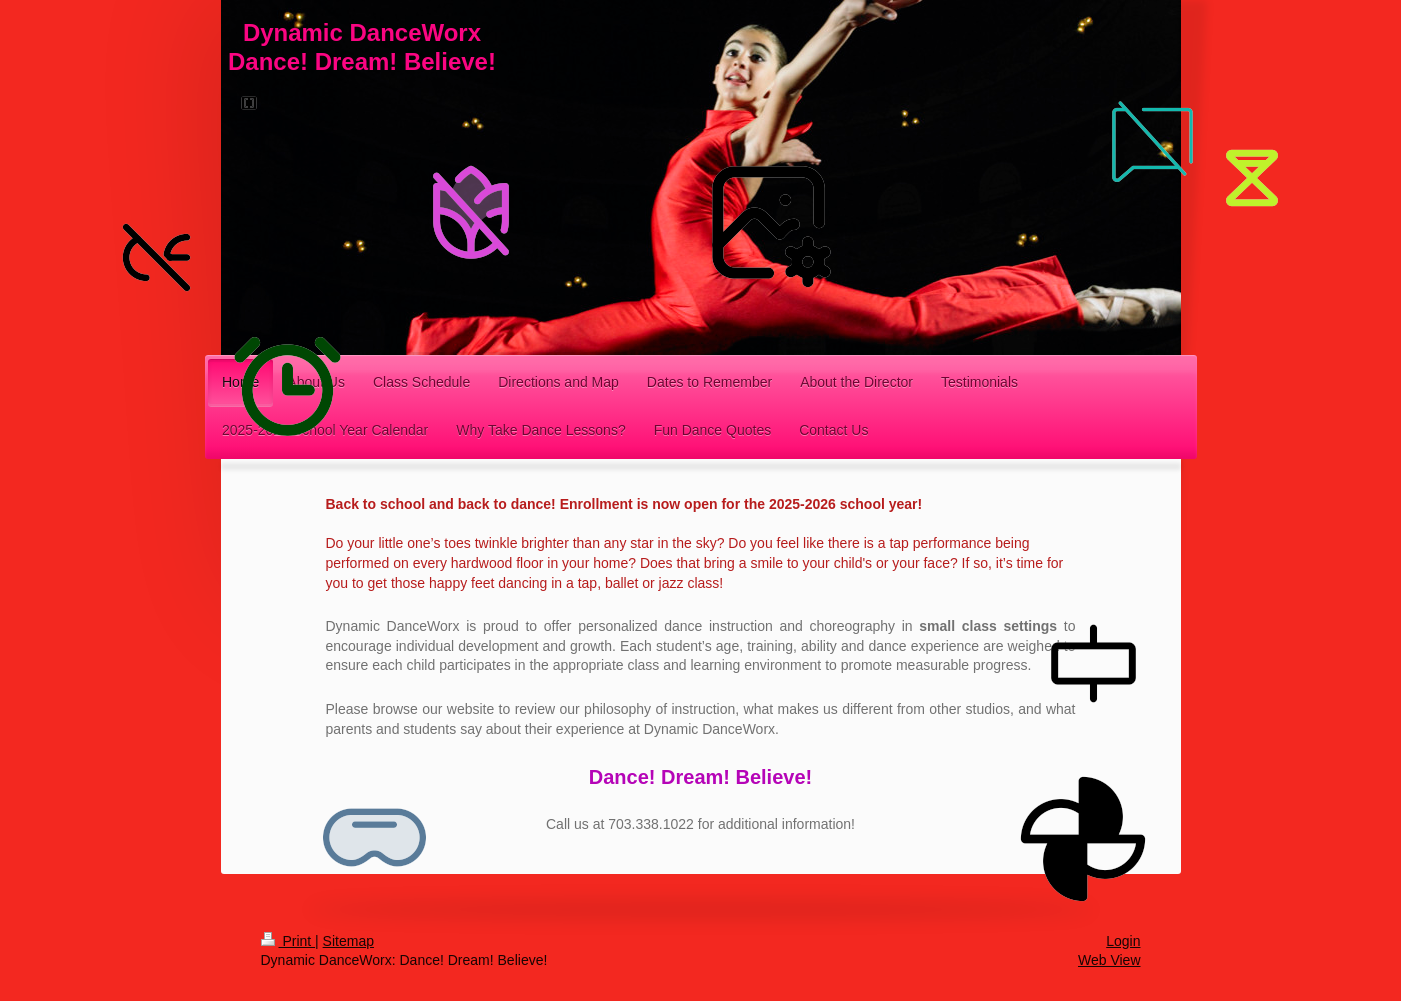 The height and width of the screenshot is (1001, 1401). Describe the element at coordinates (1152, 138) in the screenshot. I see `mute or disable chat notifications` at that location.